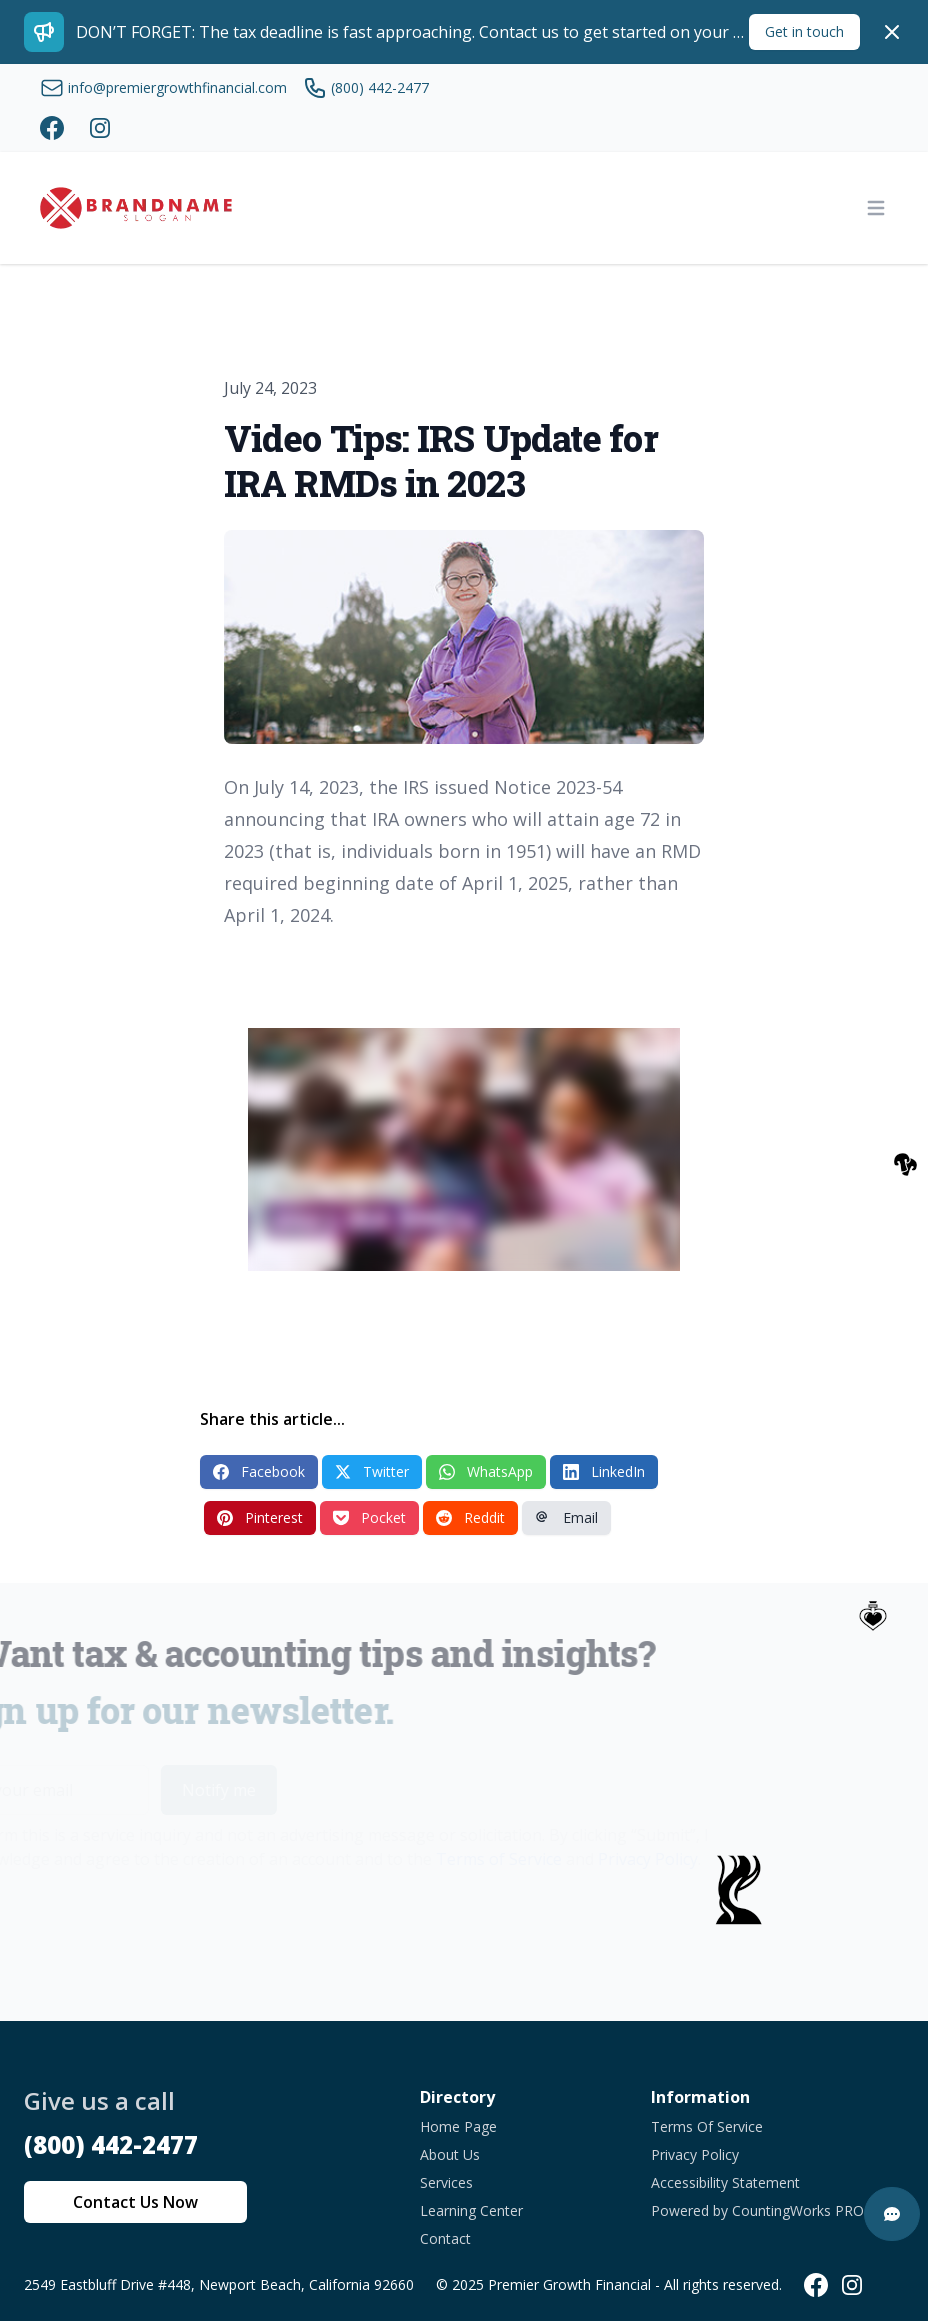  Describe the element at coordinates (873, 1616) in the screenshot. I see `use a health potion to restore HP` at that location.